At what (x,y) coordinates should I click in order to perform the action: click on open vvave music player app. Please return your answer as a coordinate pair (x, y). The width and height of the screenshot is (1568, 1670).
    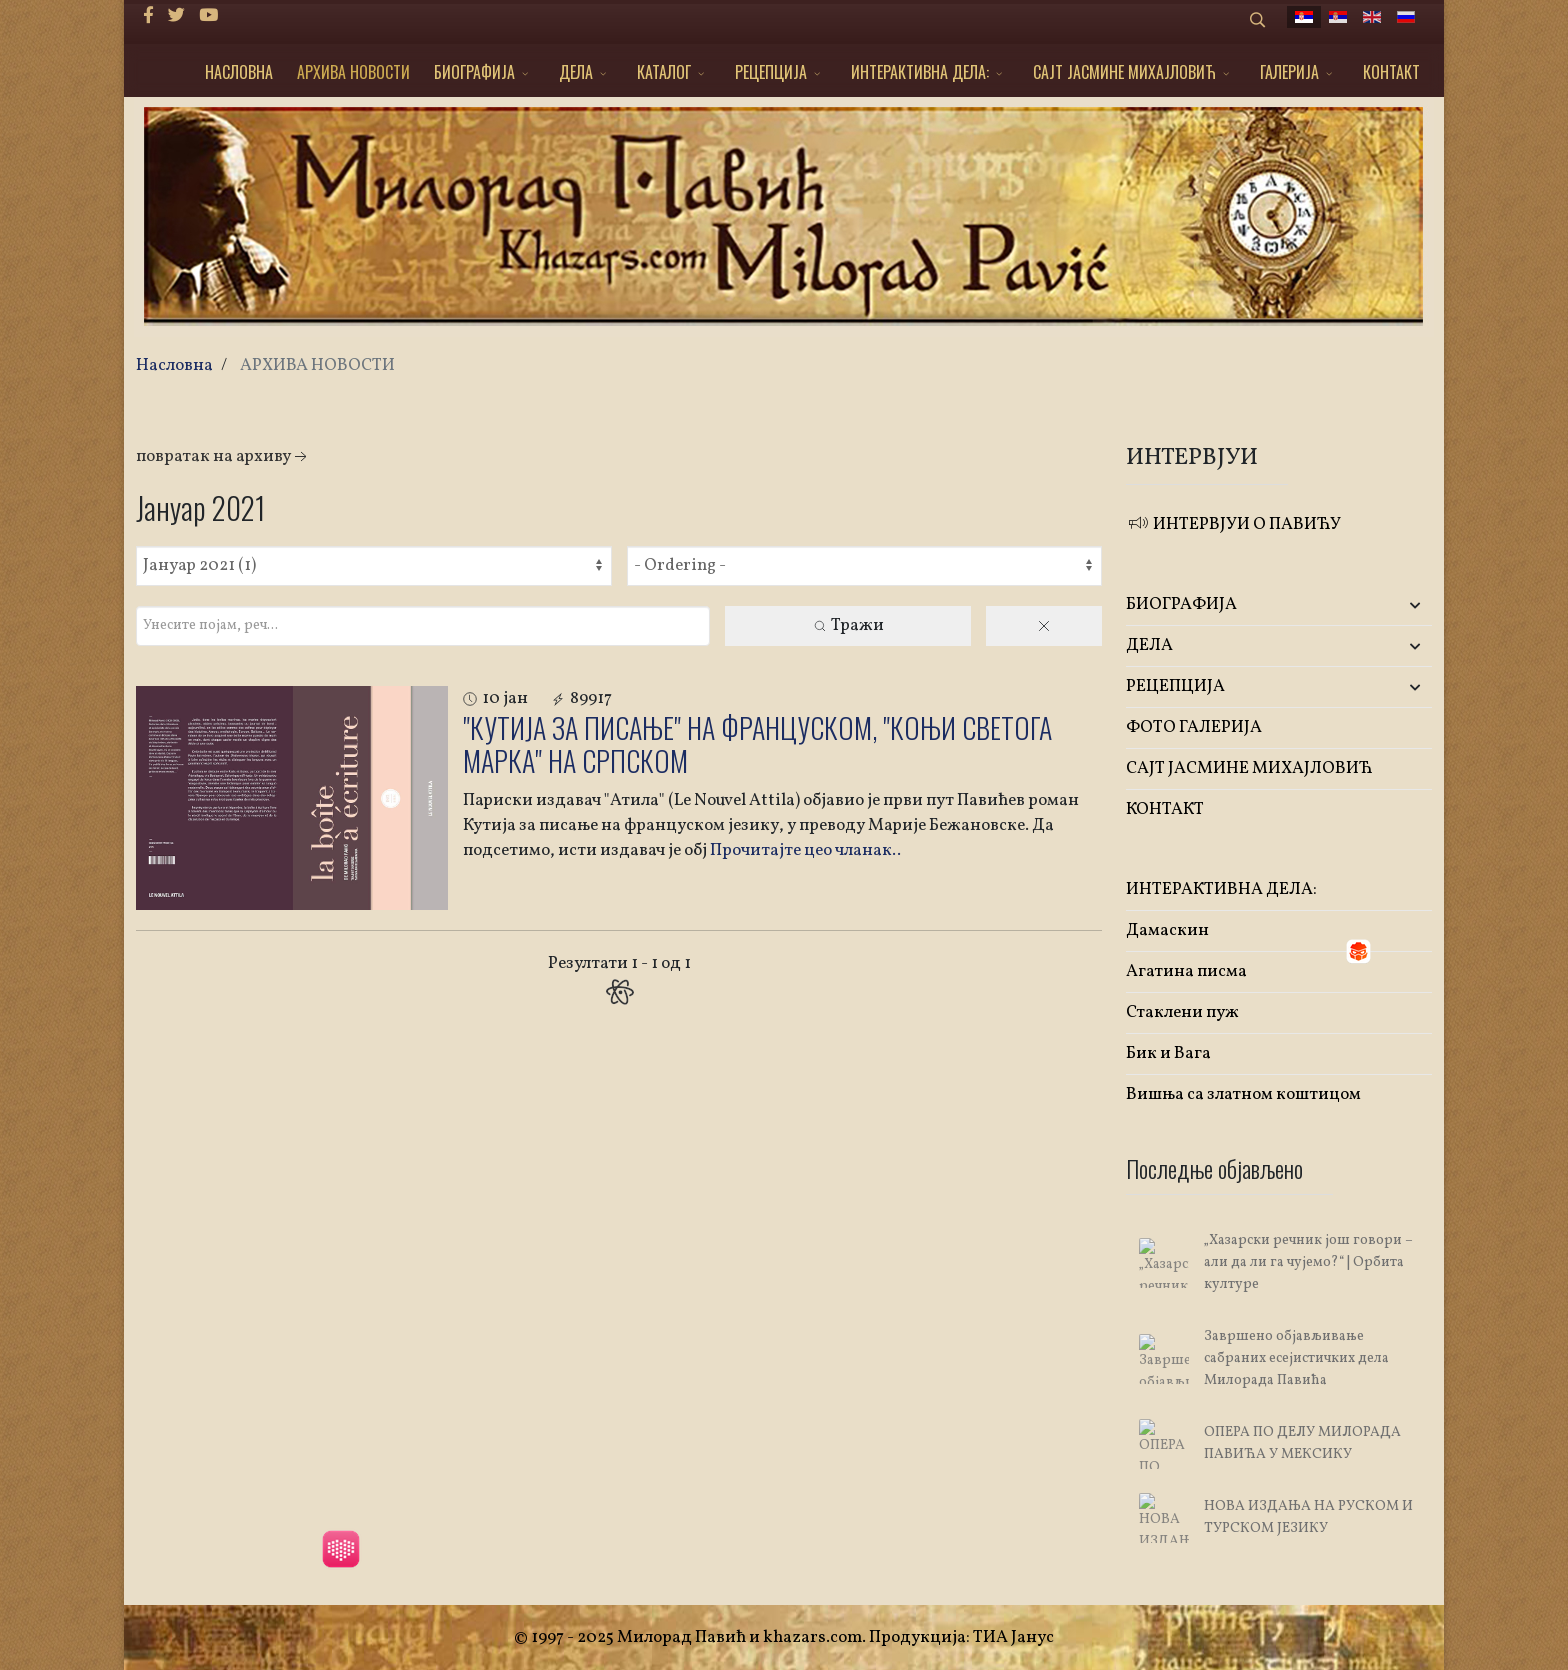
    Looking at the image, I should click on (341, 1549).